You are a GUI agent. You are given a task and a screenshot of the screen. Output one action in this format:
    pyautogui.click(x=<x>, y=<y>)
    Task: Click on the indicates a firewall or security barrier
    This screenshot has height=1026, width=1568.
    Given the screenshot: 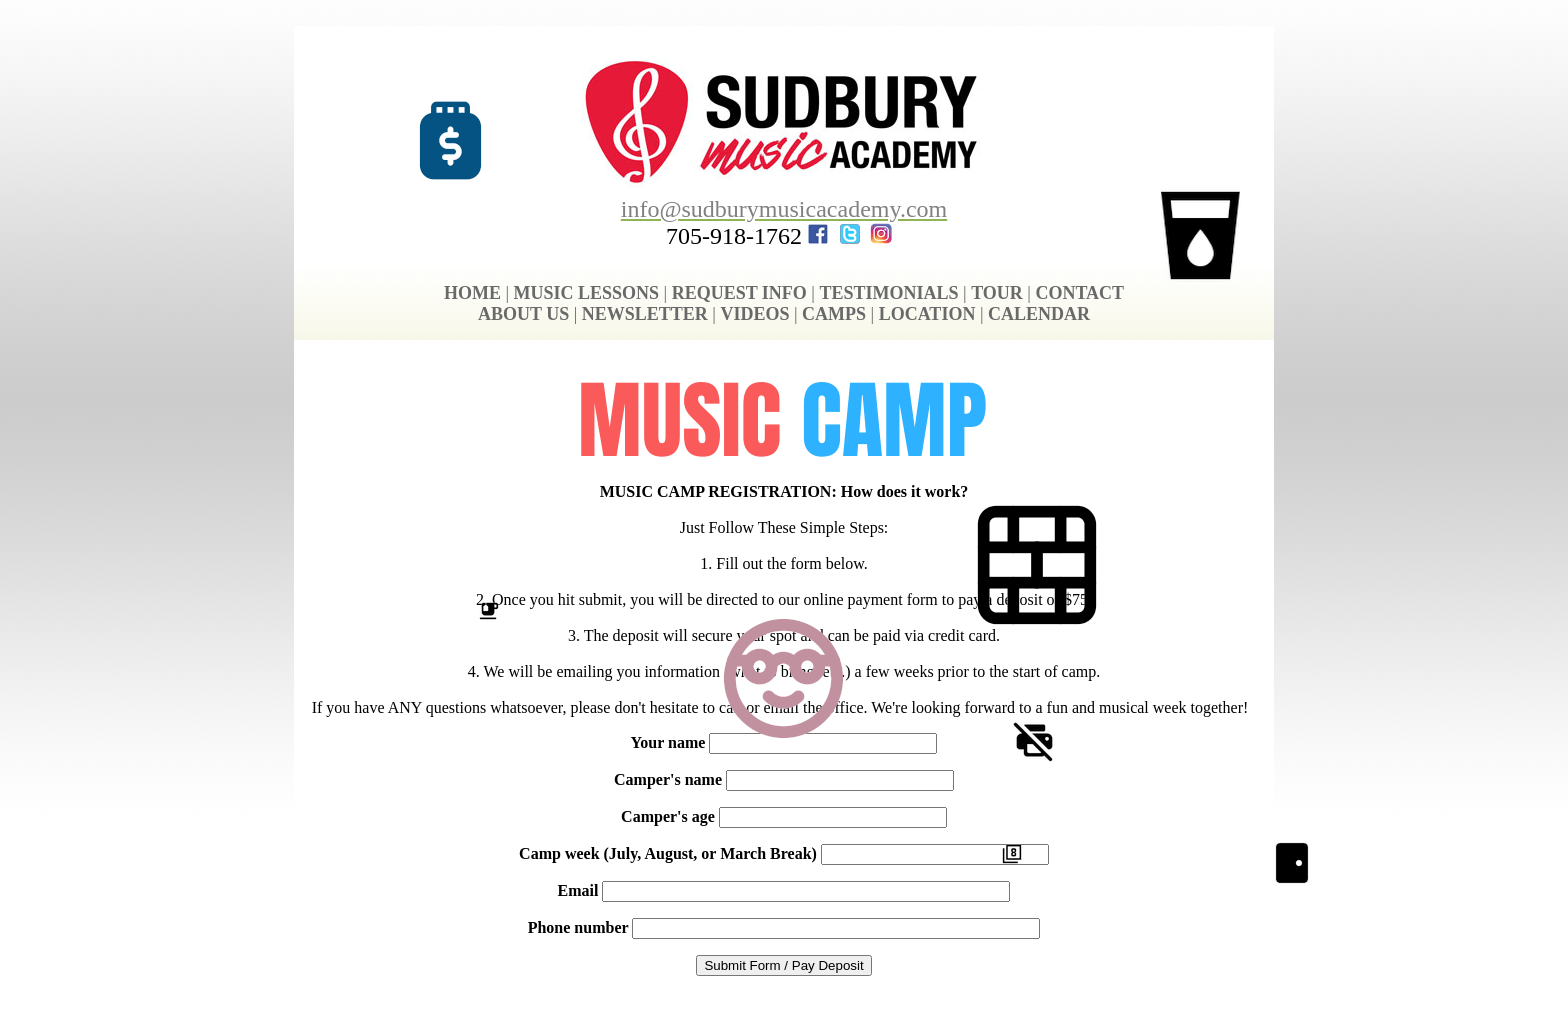 What is the action you would take?
    pyautogui.click(x=1037, y=565)
    